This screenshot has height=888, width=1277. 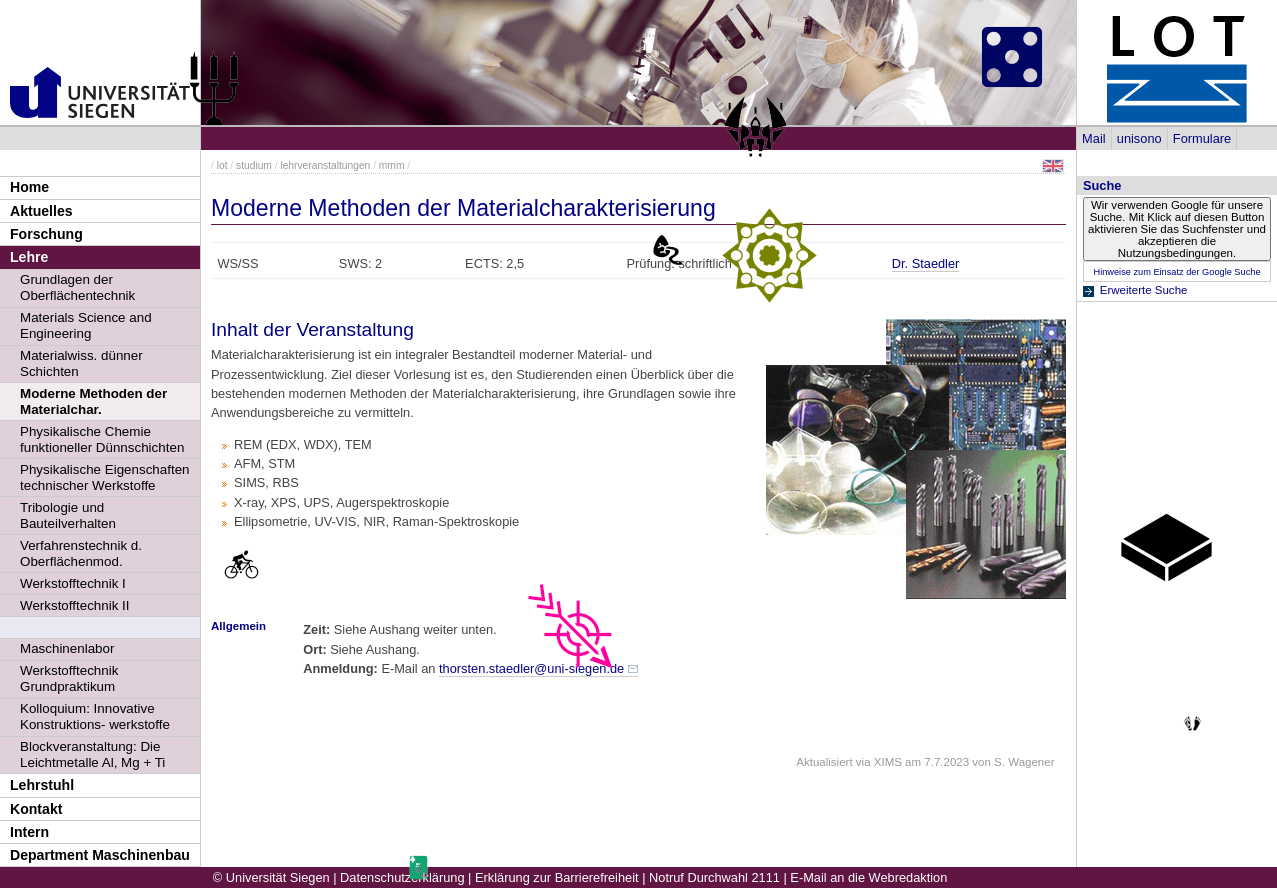 I want to click on five of clubs playing card, so click(x=418, y=867).